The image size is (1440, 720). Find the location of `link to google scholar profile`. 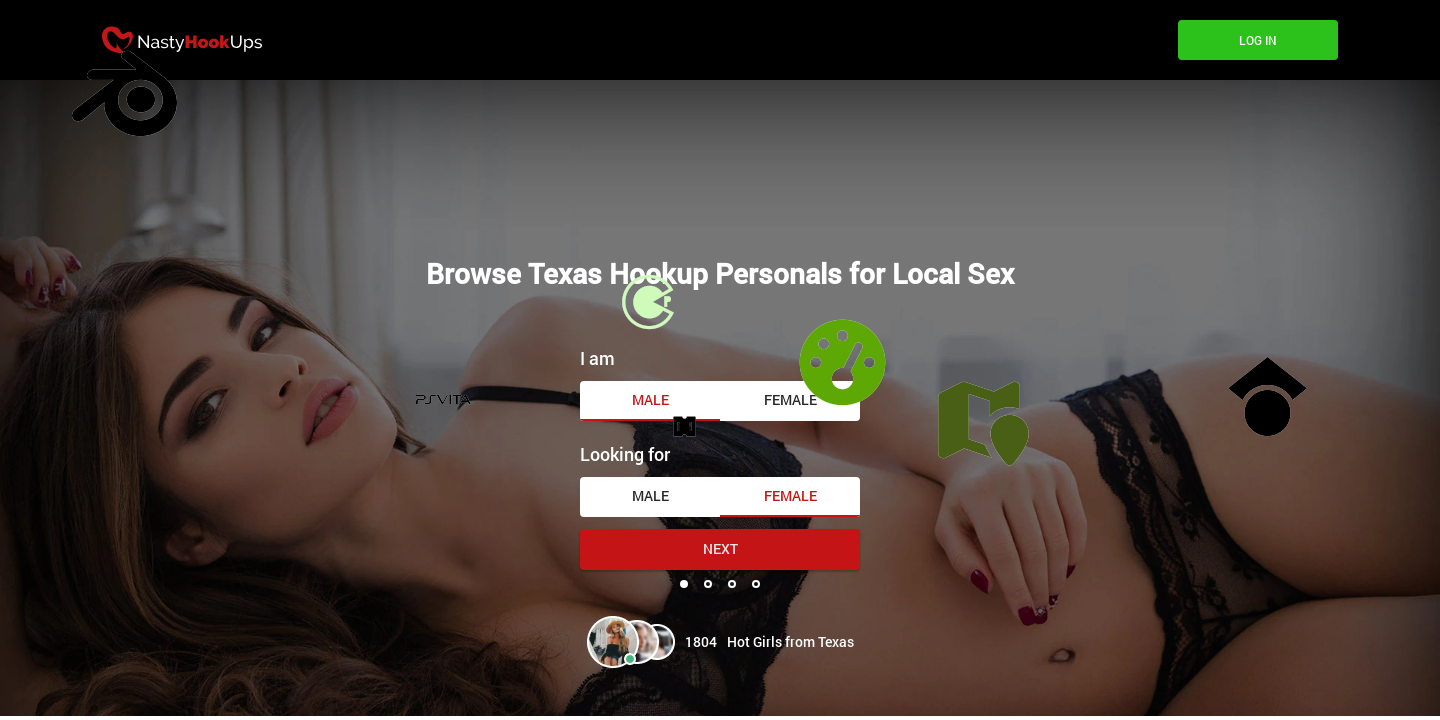

link to google scholar profile is located at coordinates (1267, 396).